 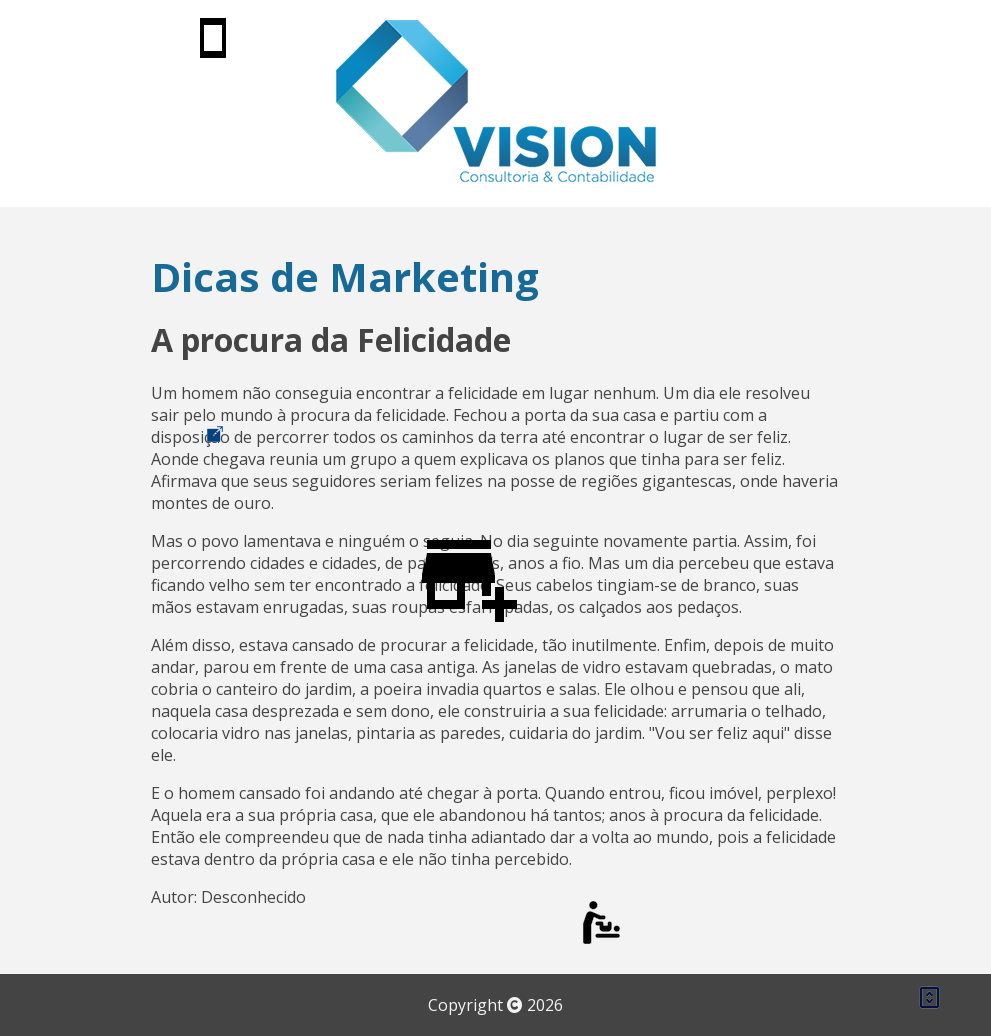 I want to click on access elevator controls or floor selection, so click(x=929, y=997).